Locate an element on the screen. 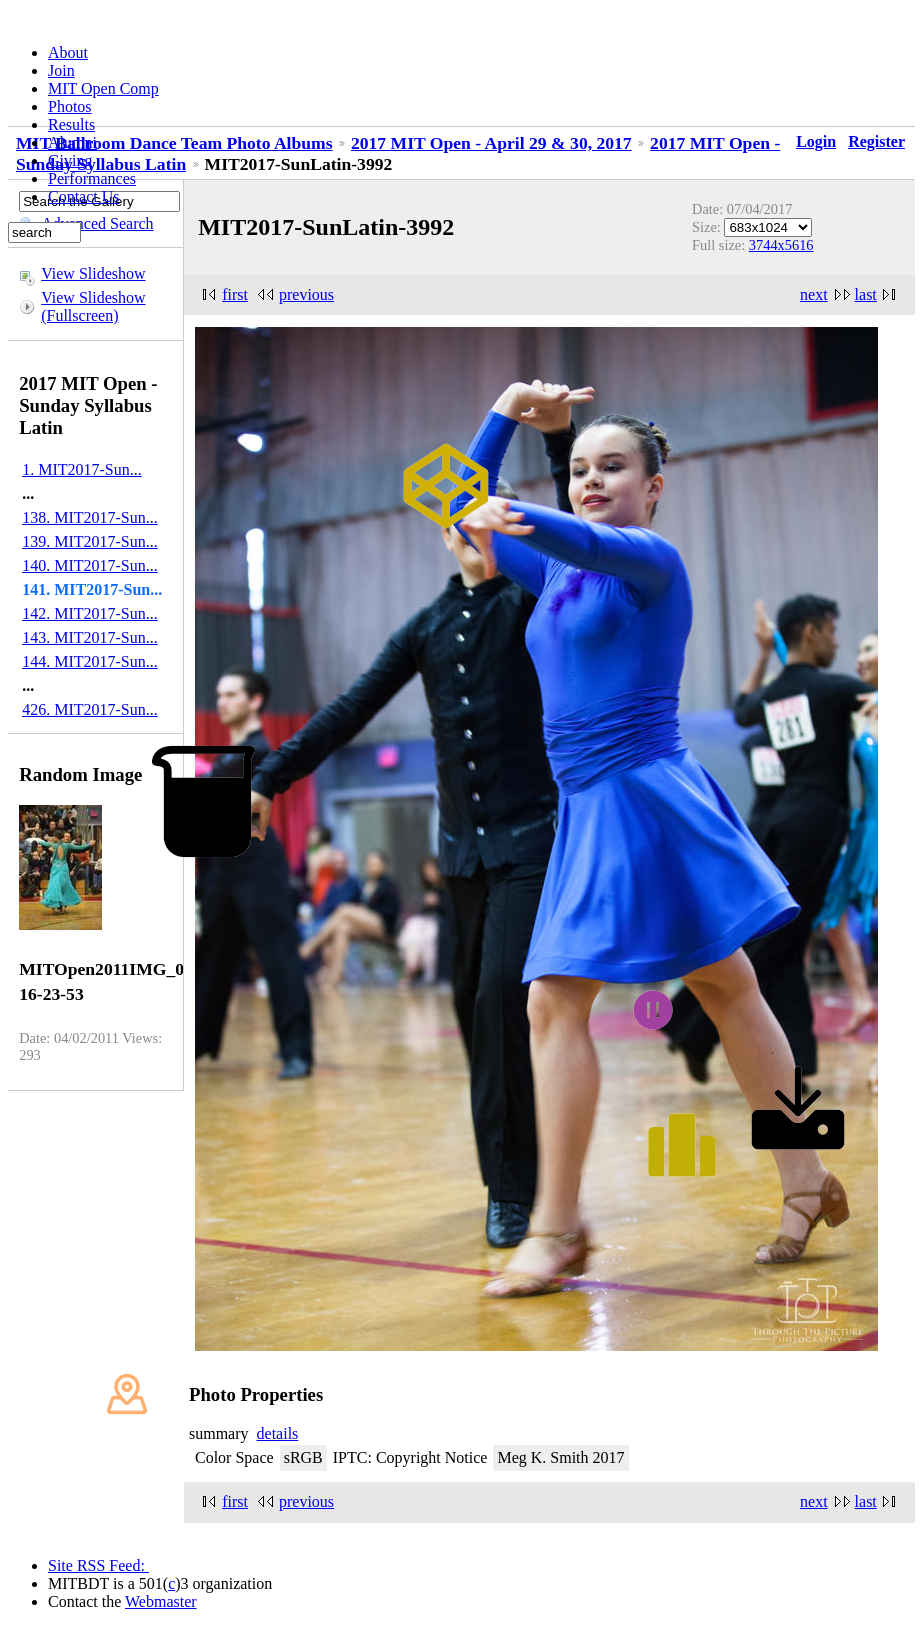 This screenshot has width=923, height=1627. view leaderboard or rankings is located at coordinates (682, 1145).